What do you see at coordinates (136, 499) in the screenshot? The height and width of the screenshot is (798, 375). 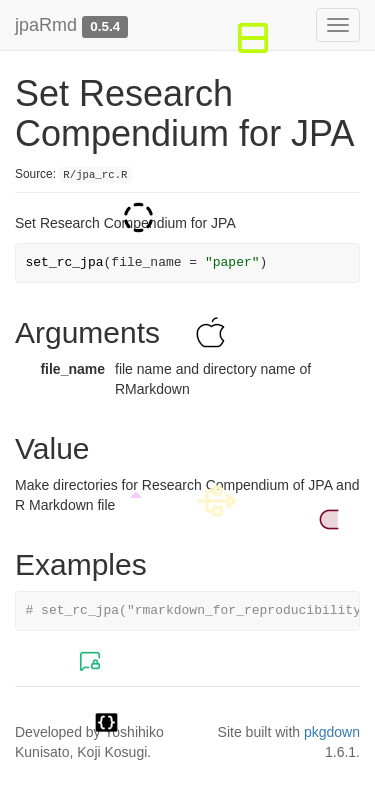 I see `sort items in ascending order` at bounding box center [136, 499].